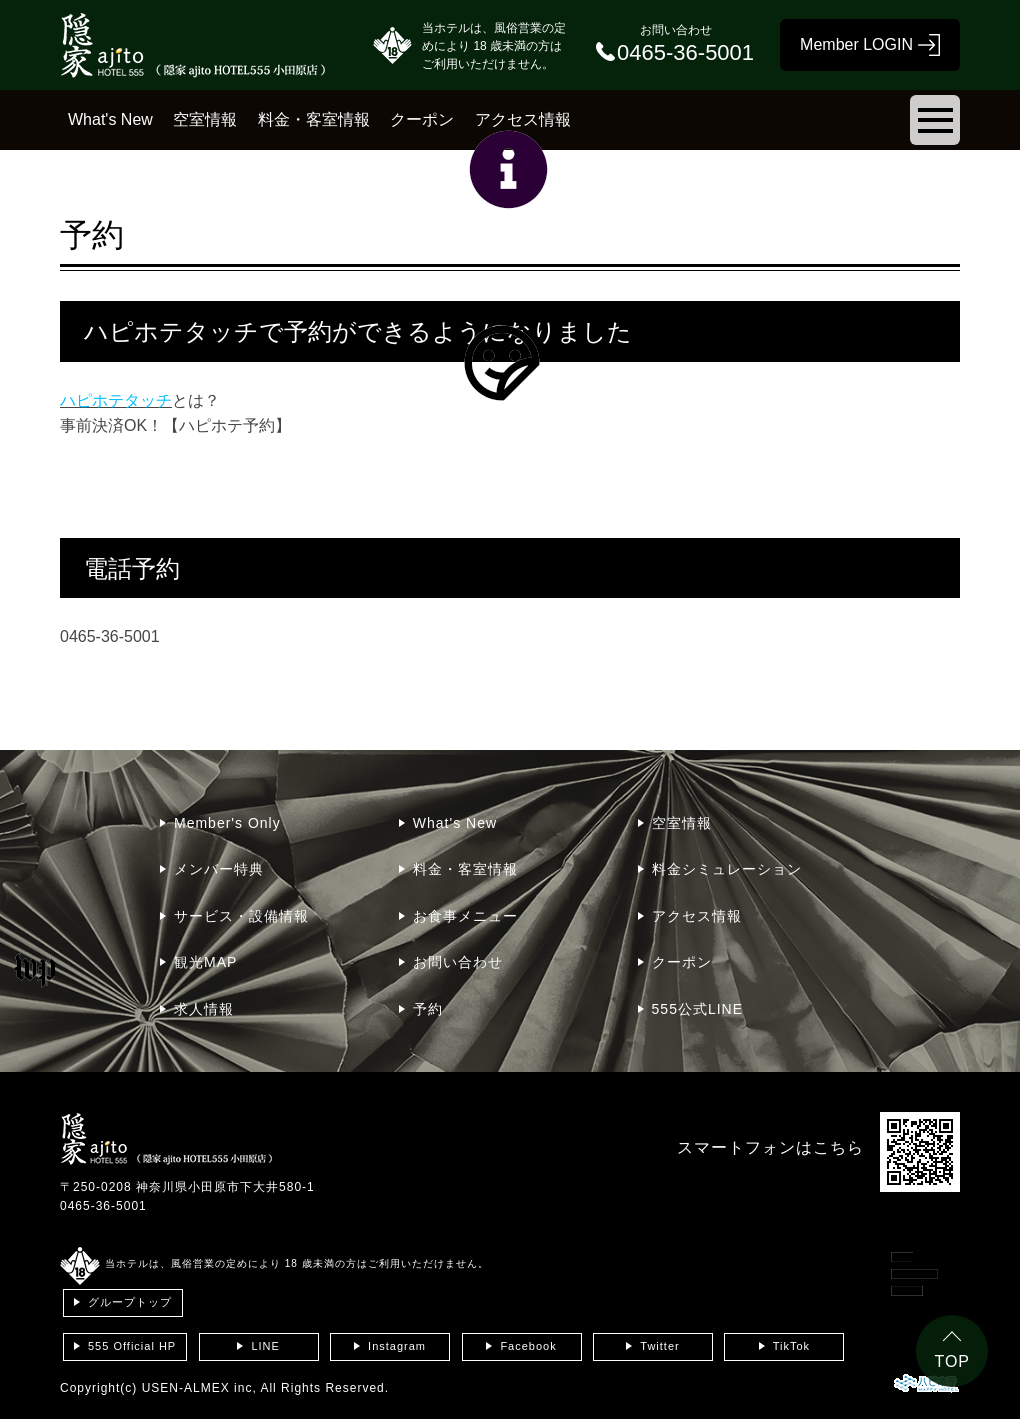  Describe the element at coordinates (502, 363) in the screenshot. I see `add a sticker to your message` at that location.